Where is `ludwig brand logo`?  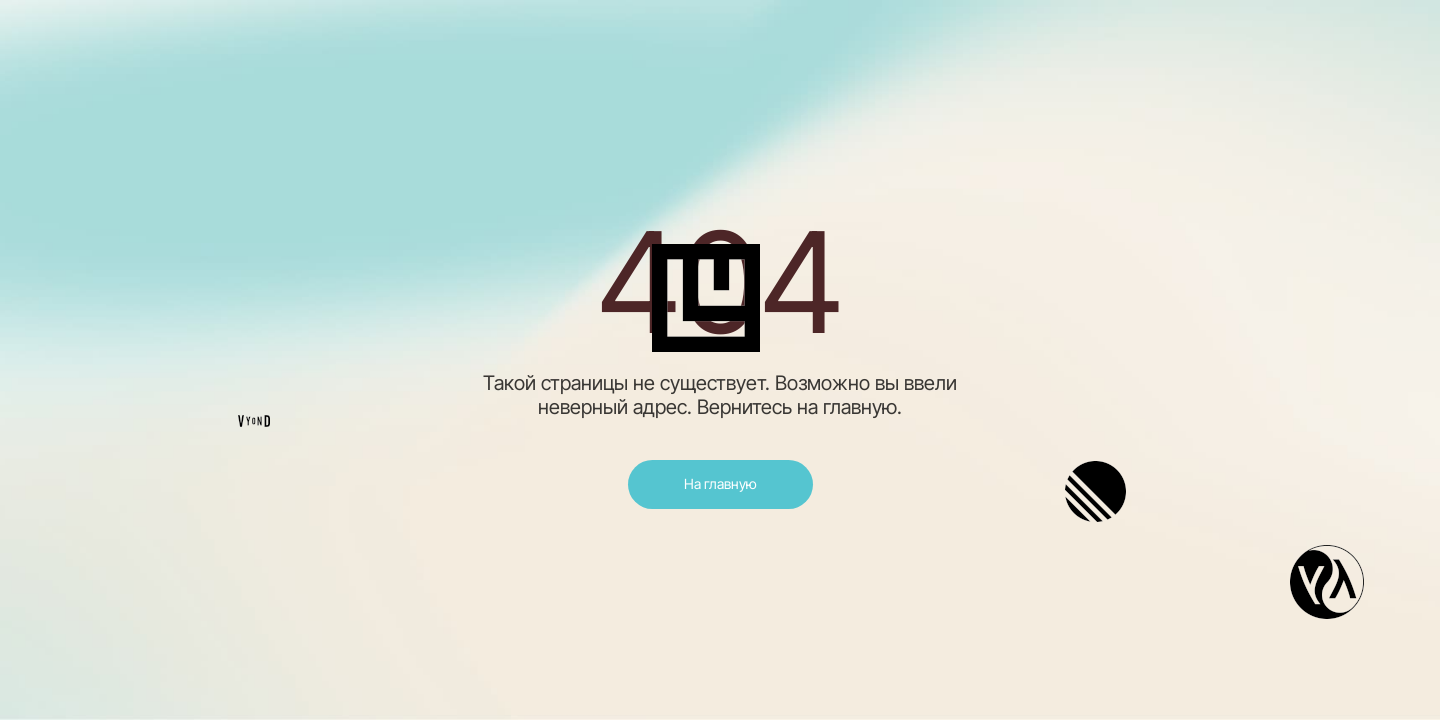 ludwig brand logo is located at coordinates (706, 298).